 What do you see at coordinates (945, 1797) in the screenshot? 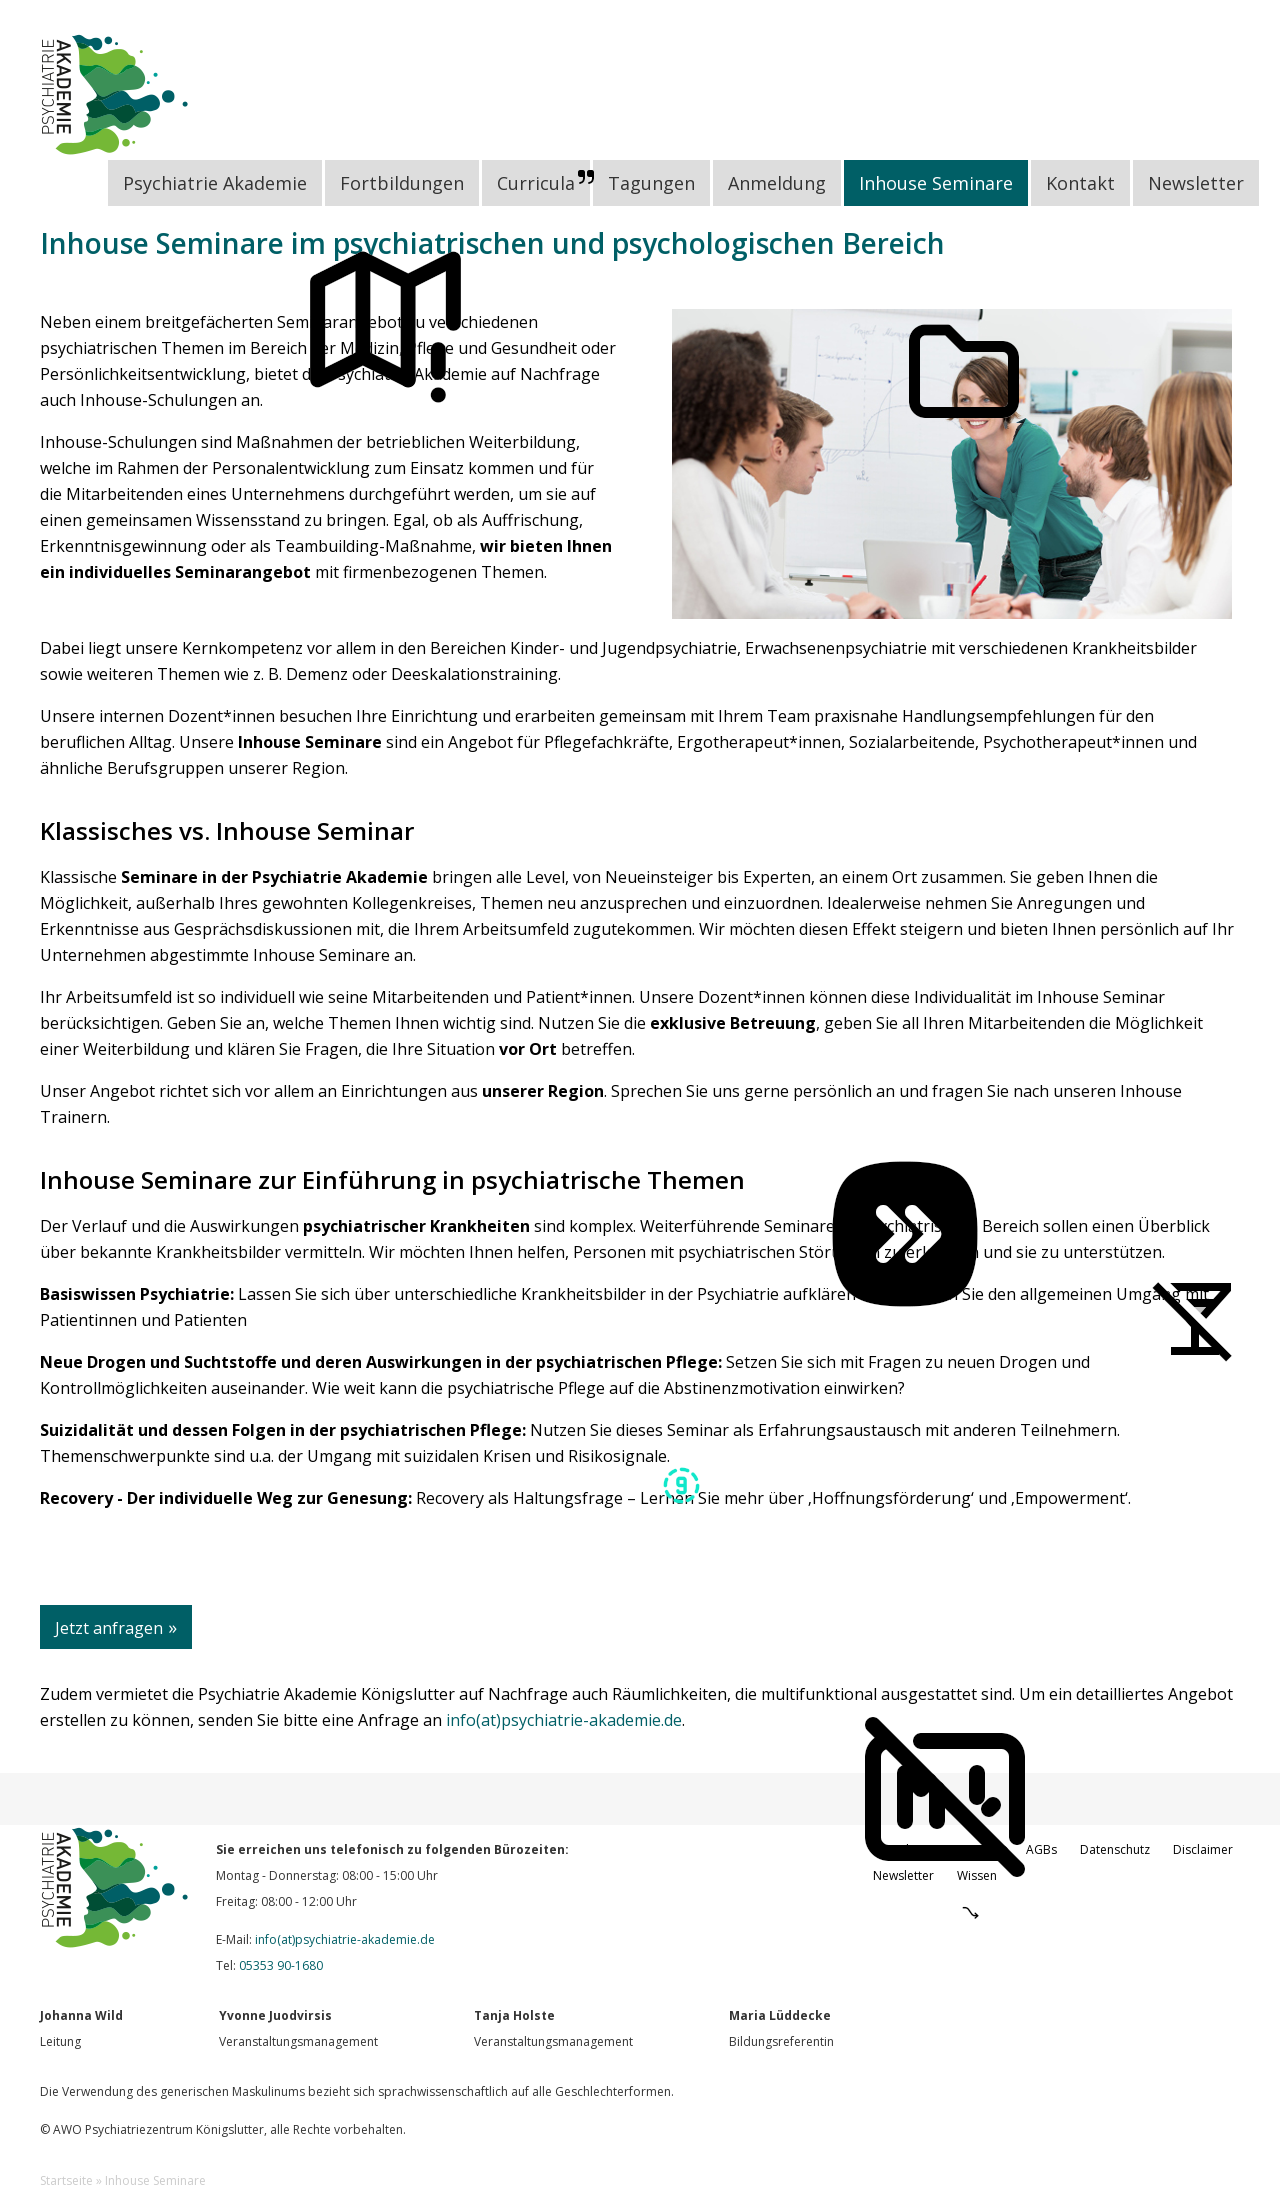
I see `disable markdown formatting` at bounding box center [945, 1797].